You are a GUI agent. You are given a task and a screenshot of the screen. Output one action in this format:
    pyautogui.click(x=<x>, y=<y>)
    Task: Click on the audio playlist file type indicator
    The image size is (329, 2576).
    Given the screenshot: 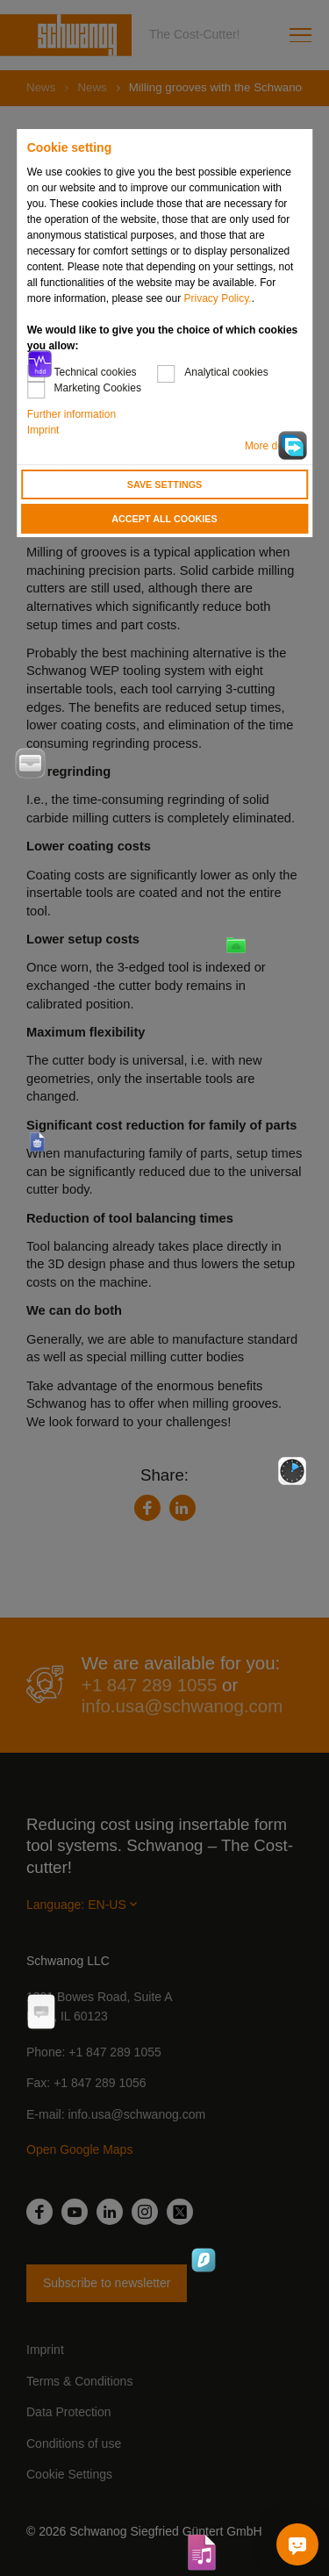 What is the action you would take?
    pyautogui.click(x=202, y=2552)
    